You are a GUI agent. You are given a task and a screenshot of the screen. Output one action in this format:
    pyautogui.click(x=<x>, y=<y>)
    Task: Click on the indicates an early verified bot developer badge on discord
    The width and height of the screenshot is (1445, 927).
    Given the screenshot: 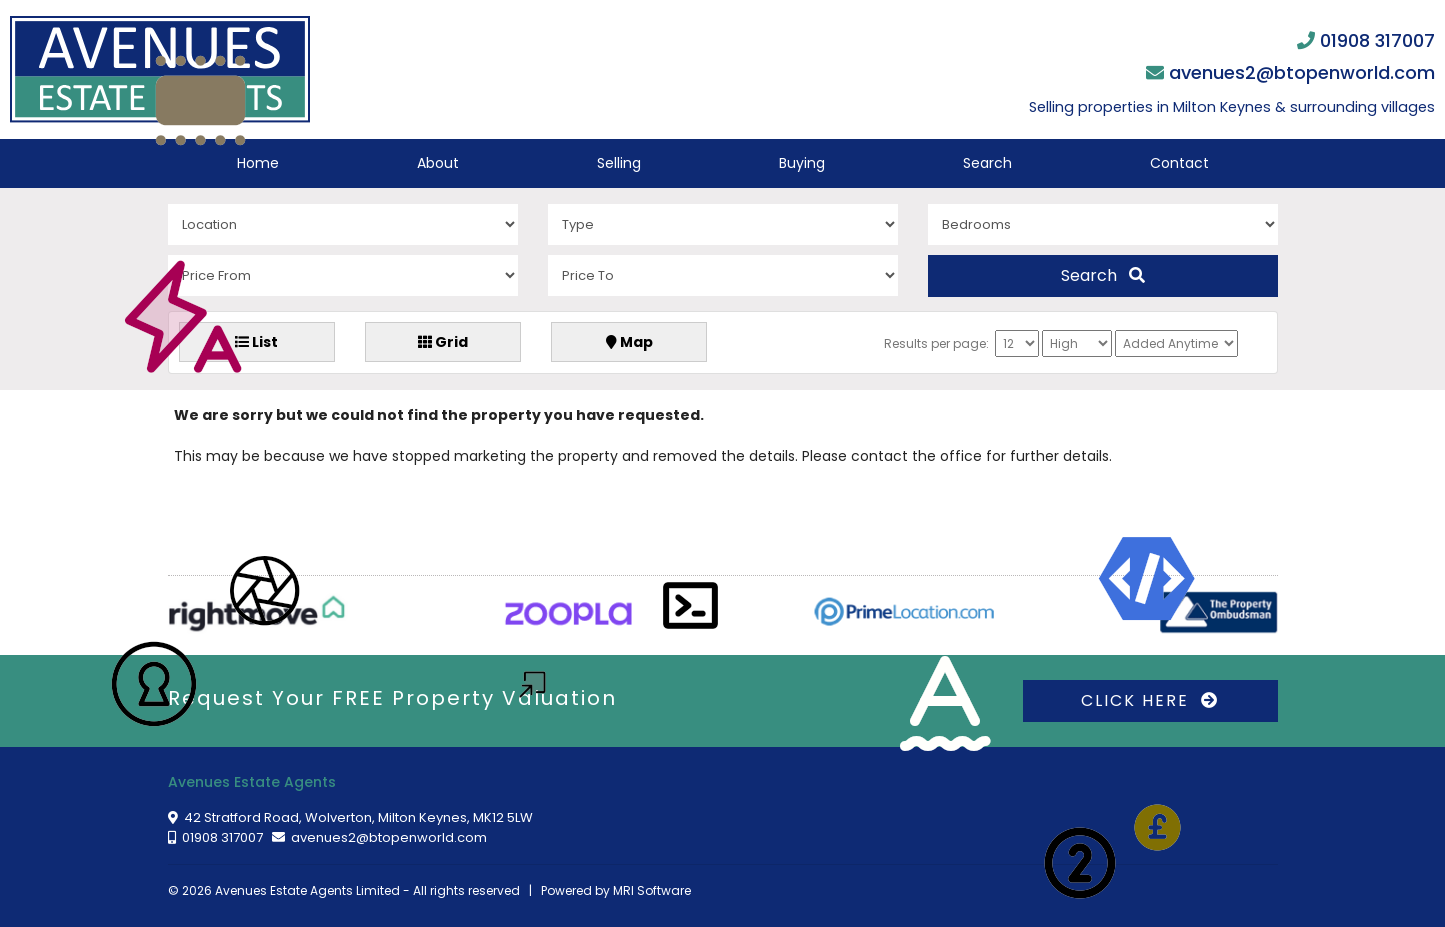 What is the action you would take?
    pyautogui.click(x=1147, y=579)
    